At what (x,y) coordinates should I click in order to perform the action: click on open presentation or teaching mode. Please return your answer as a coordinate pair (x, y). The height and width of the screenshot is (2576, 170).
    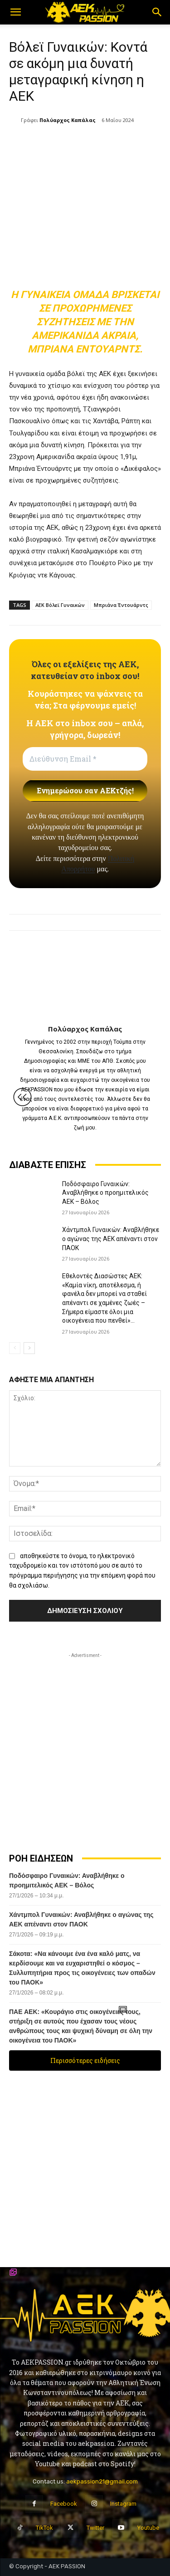
    Looking at the image, I should click on (123, 2009).